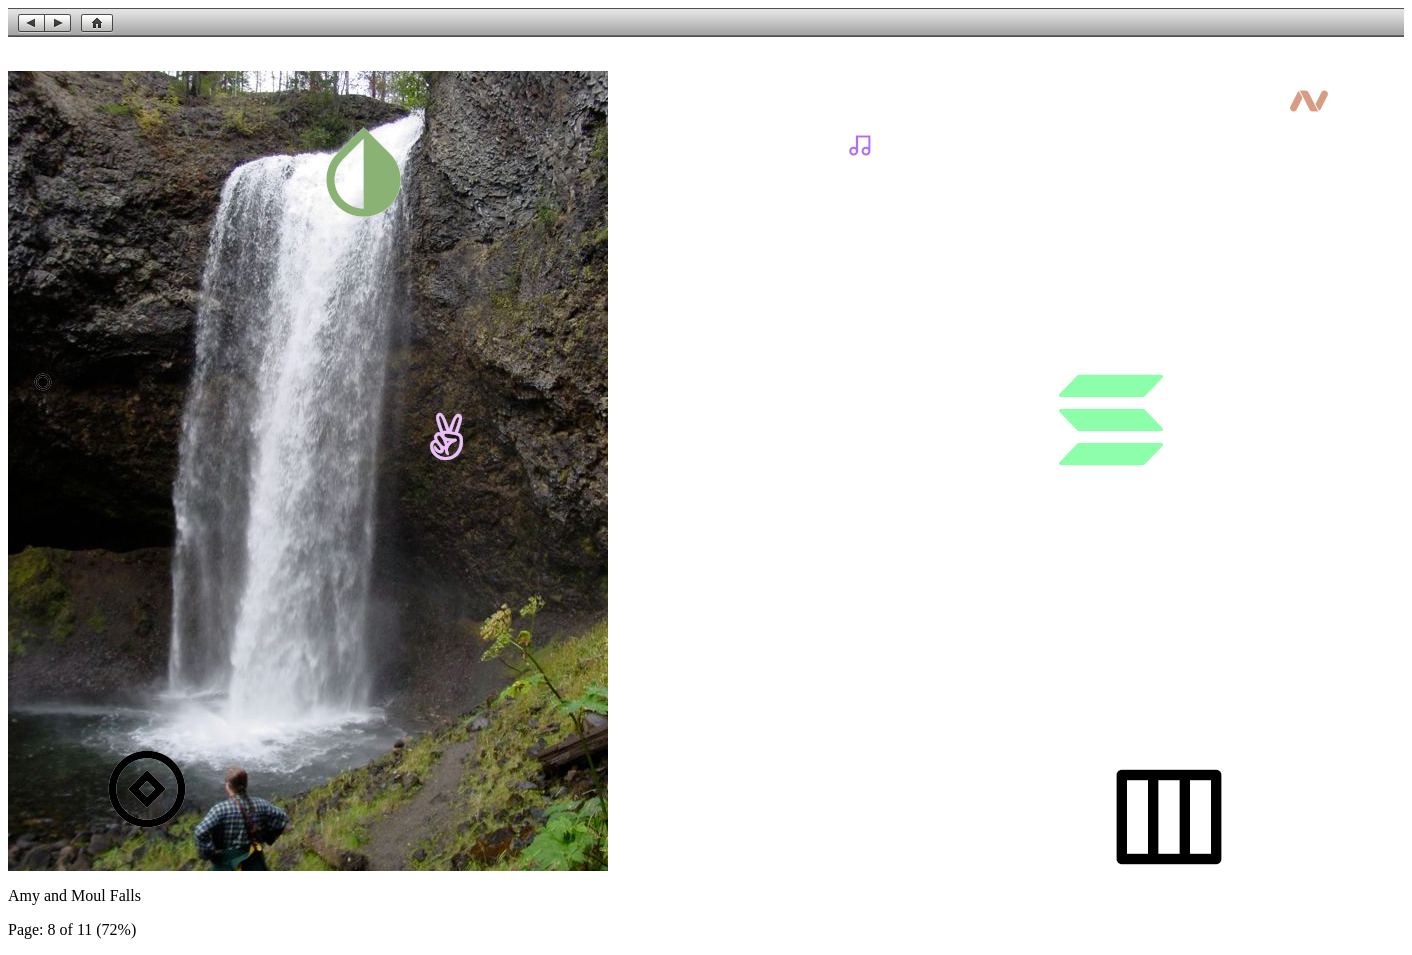 Image resolution: width=1412 pixels, height=955 pixels. I want to click on adjust contrast settings, so click(363, 175).